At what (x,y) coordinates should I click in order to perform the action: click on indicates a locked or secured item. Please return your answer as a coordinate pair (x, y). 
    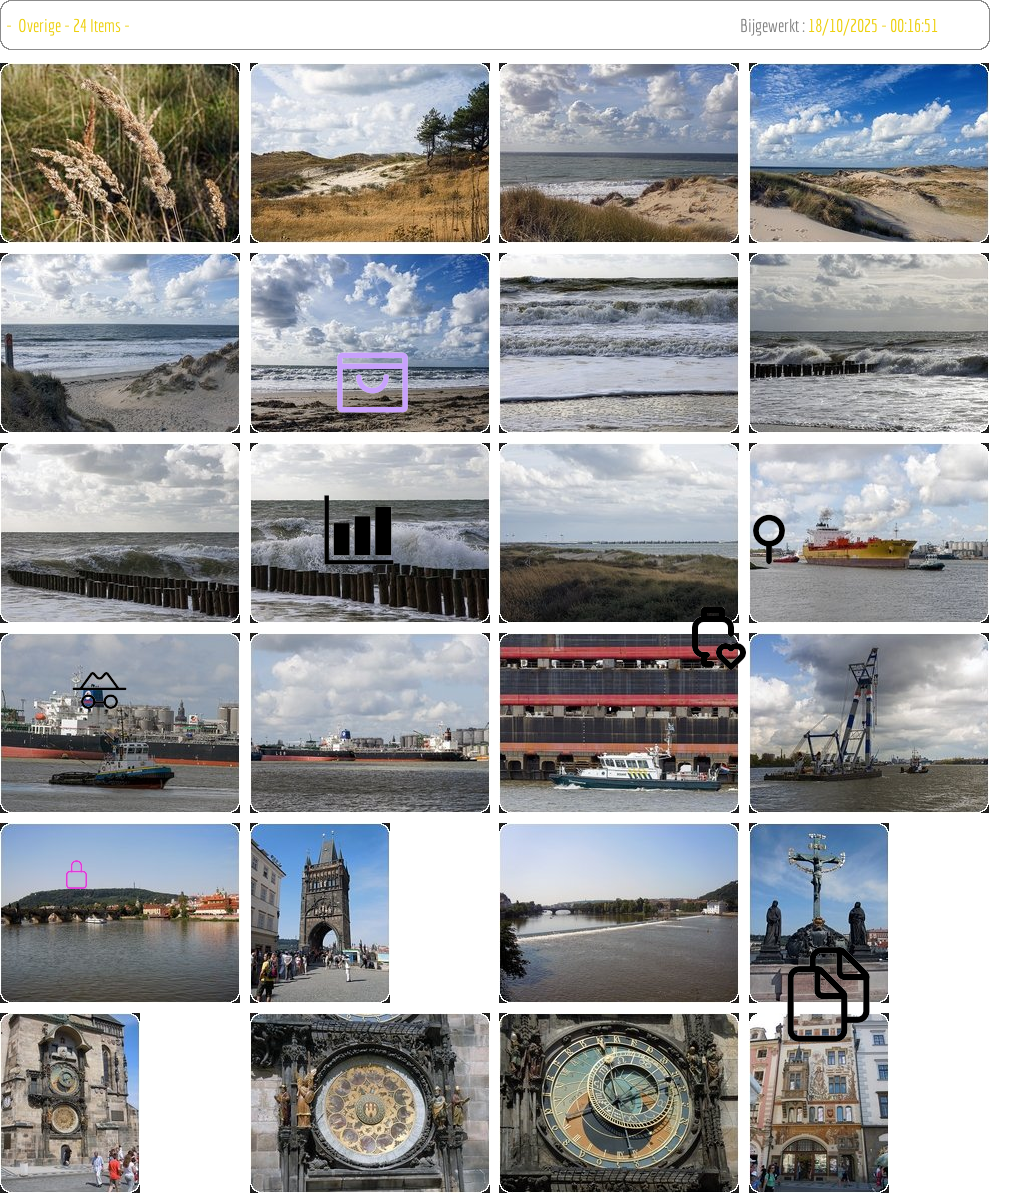
    Looking at the image, I should click on (76, 874).